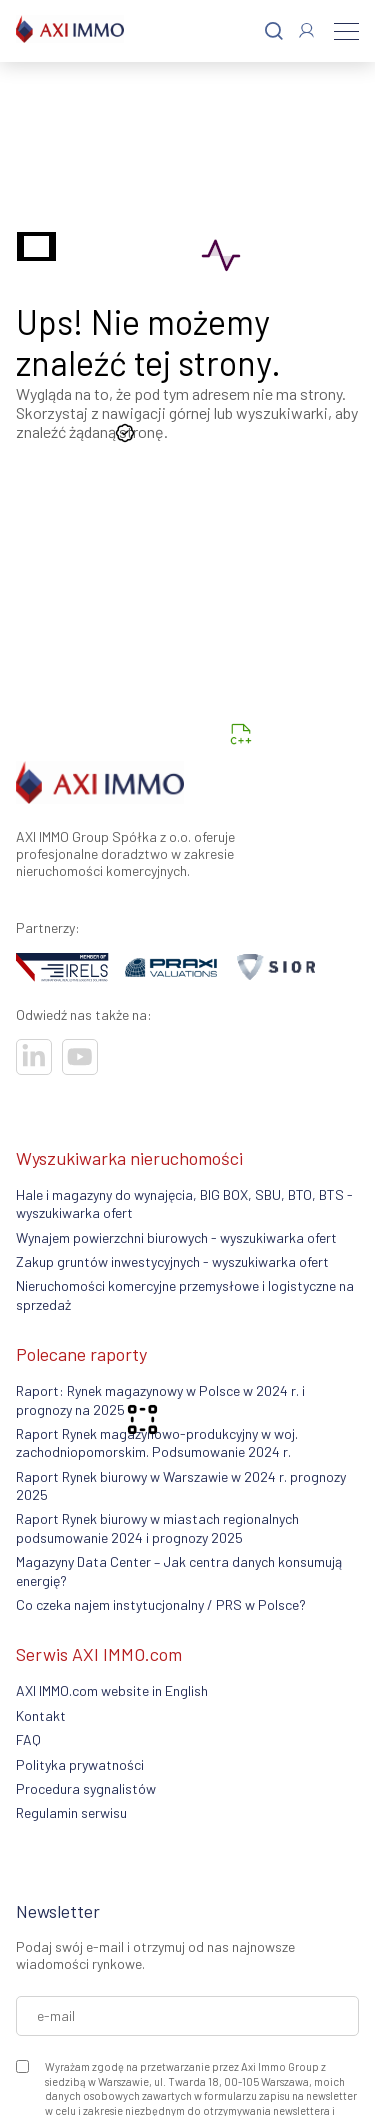 This screenshot has width=375, height=2116. Describe the element at coordinates (125, 433) in the screenshot. I see `indicates a verified account or profile` at that location.